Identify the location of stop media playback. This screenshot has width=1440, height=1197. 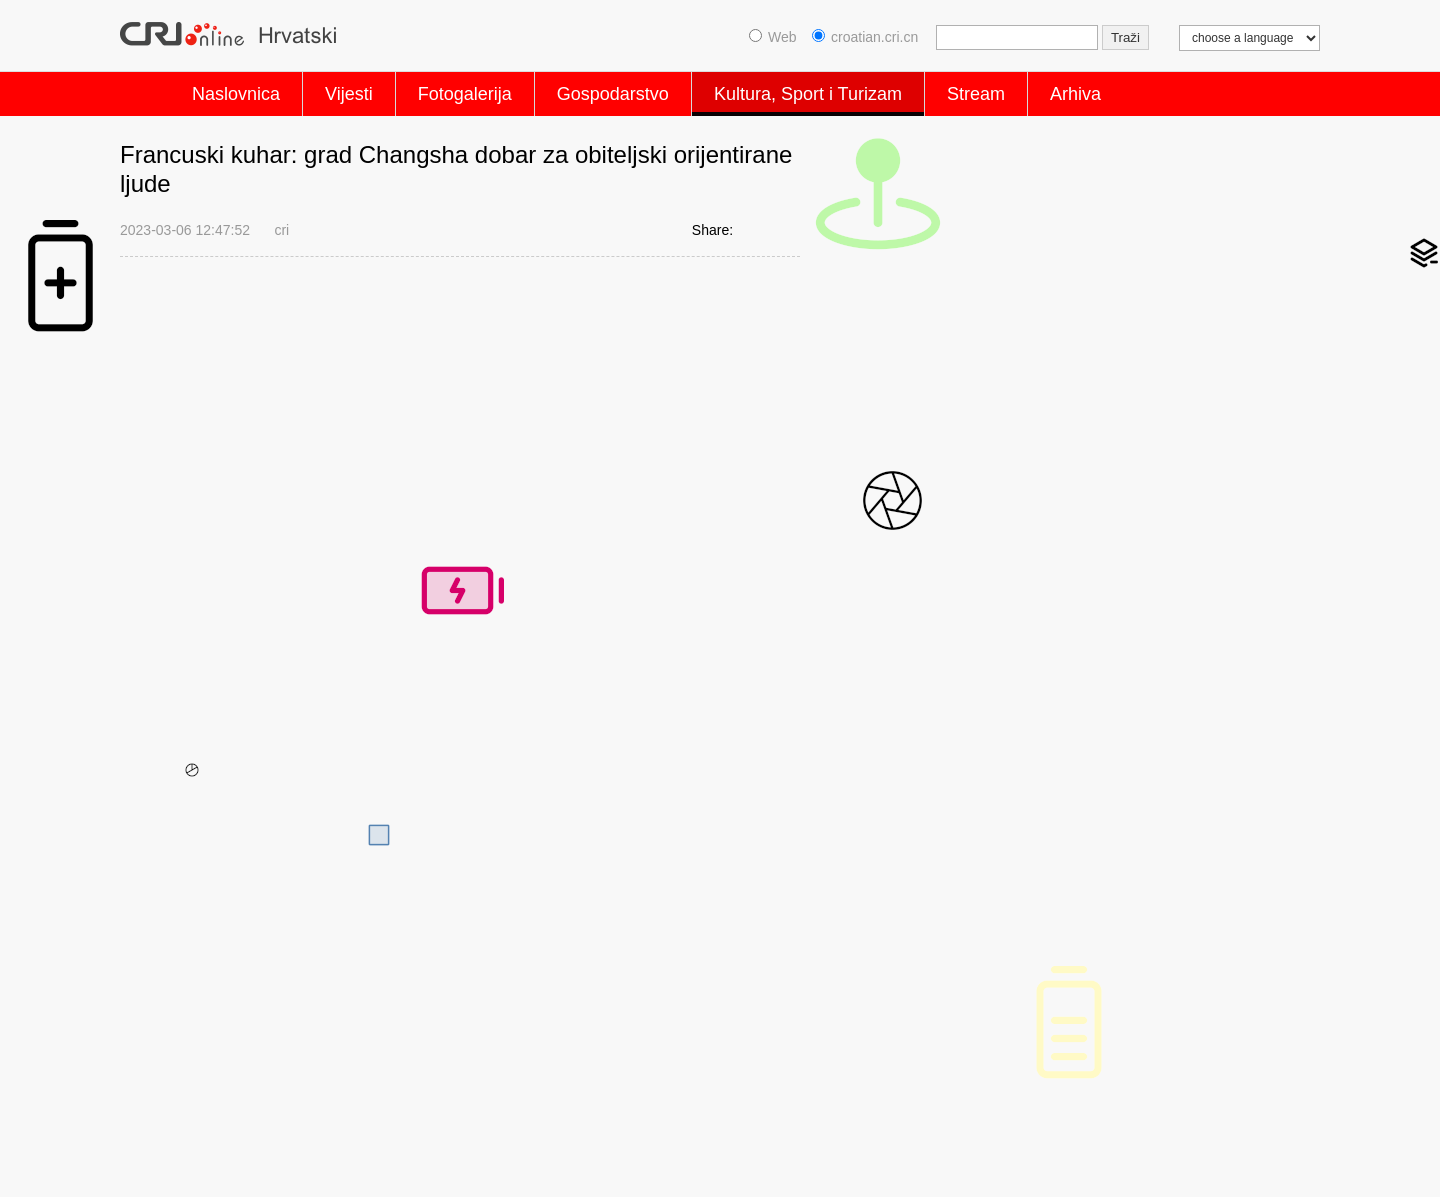
(379, 835).